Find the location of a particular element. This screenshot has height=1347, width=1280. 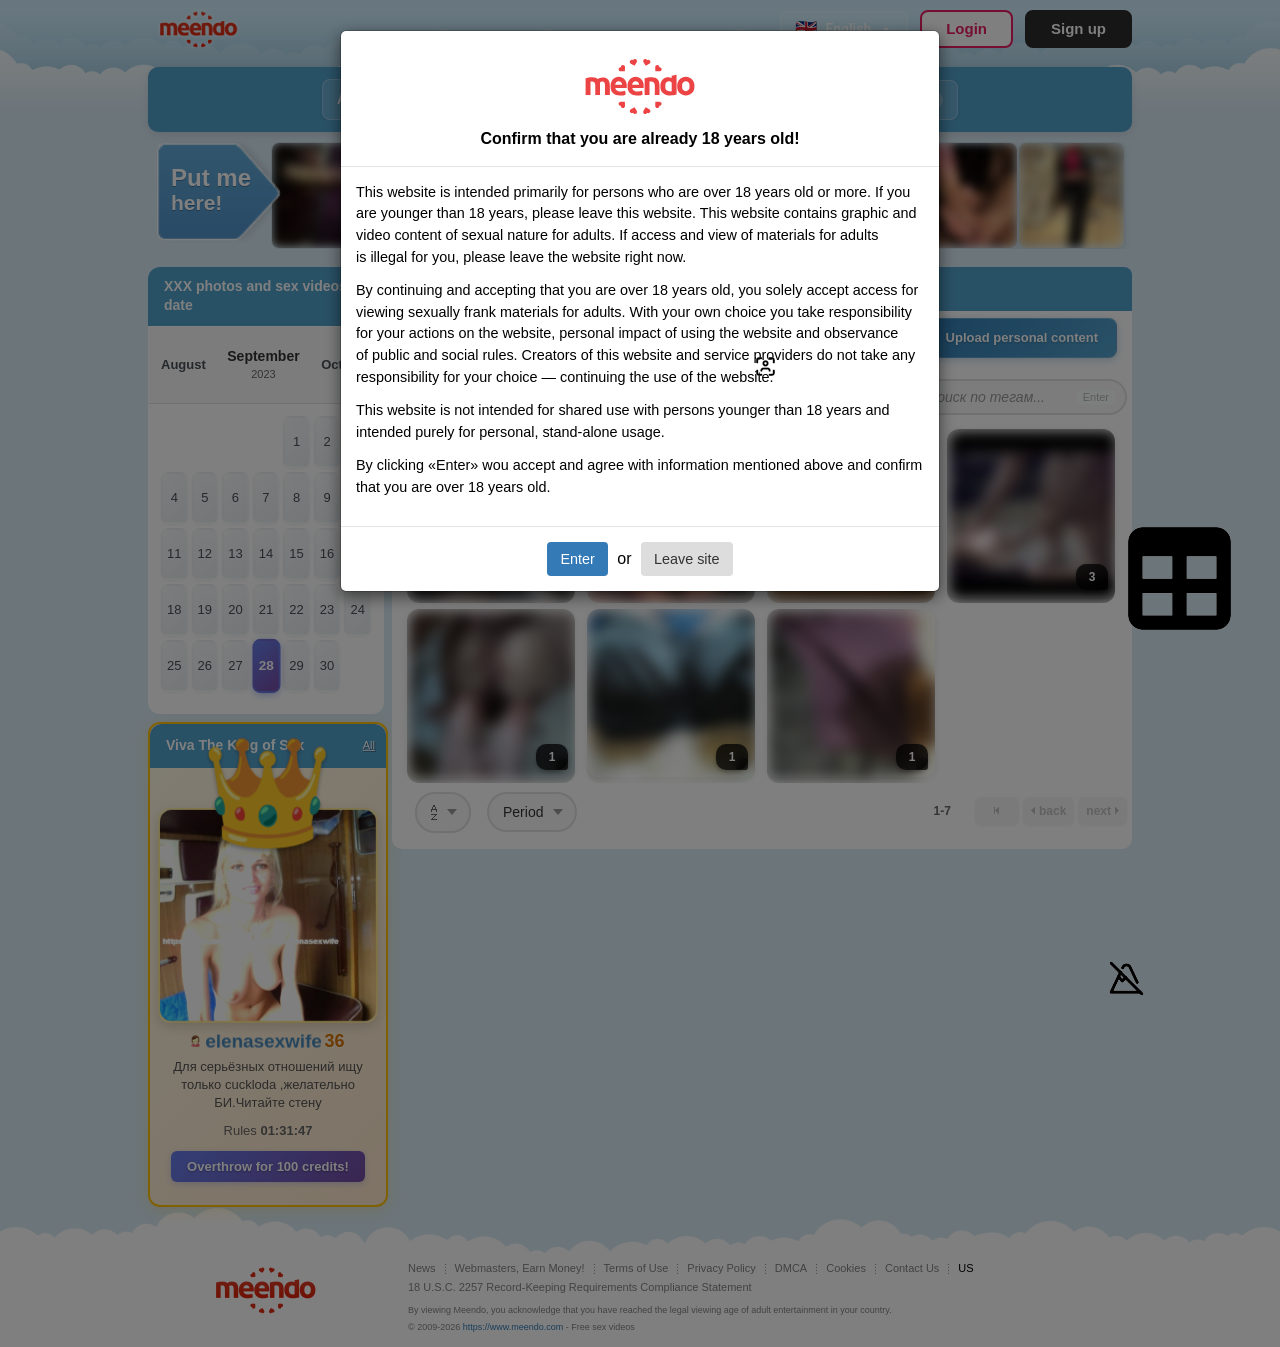

view data in table format is located at coordinates (1179, 578).